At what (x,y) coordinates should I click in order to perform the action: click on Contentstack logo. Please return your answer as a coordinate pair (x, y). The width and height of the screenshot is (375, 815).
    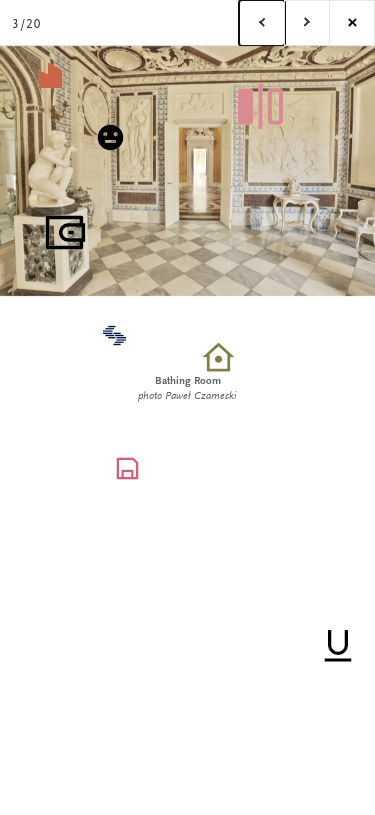
    Looking at the image, I should click on (114, 335).